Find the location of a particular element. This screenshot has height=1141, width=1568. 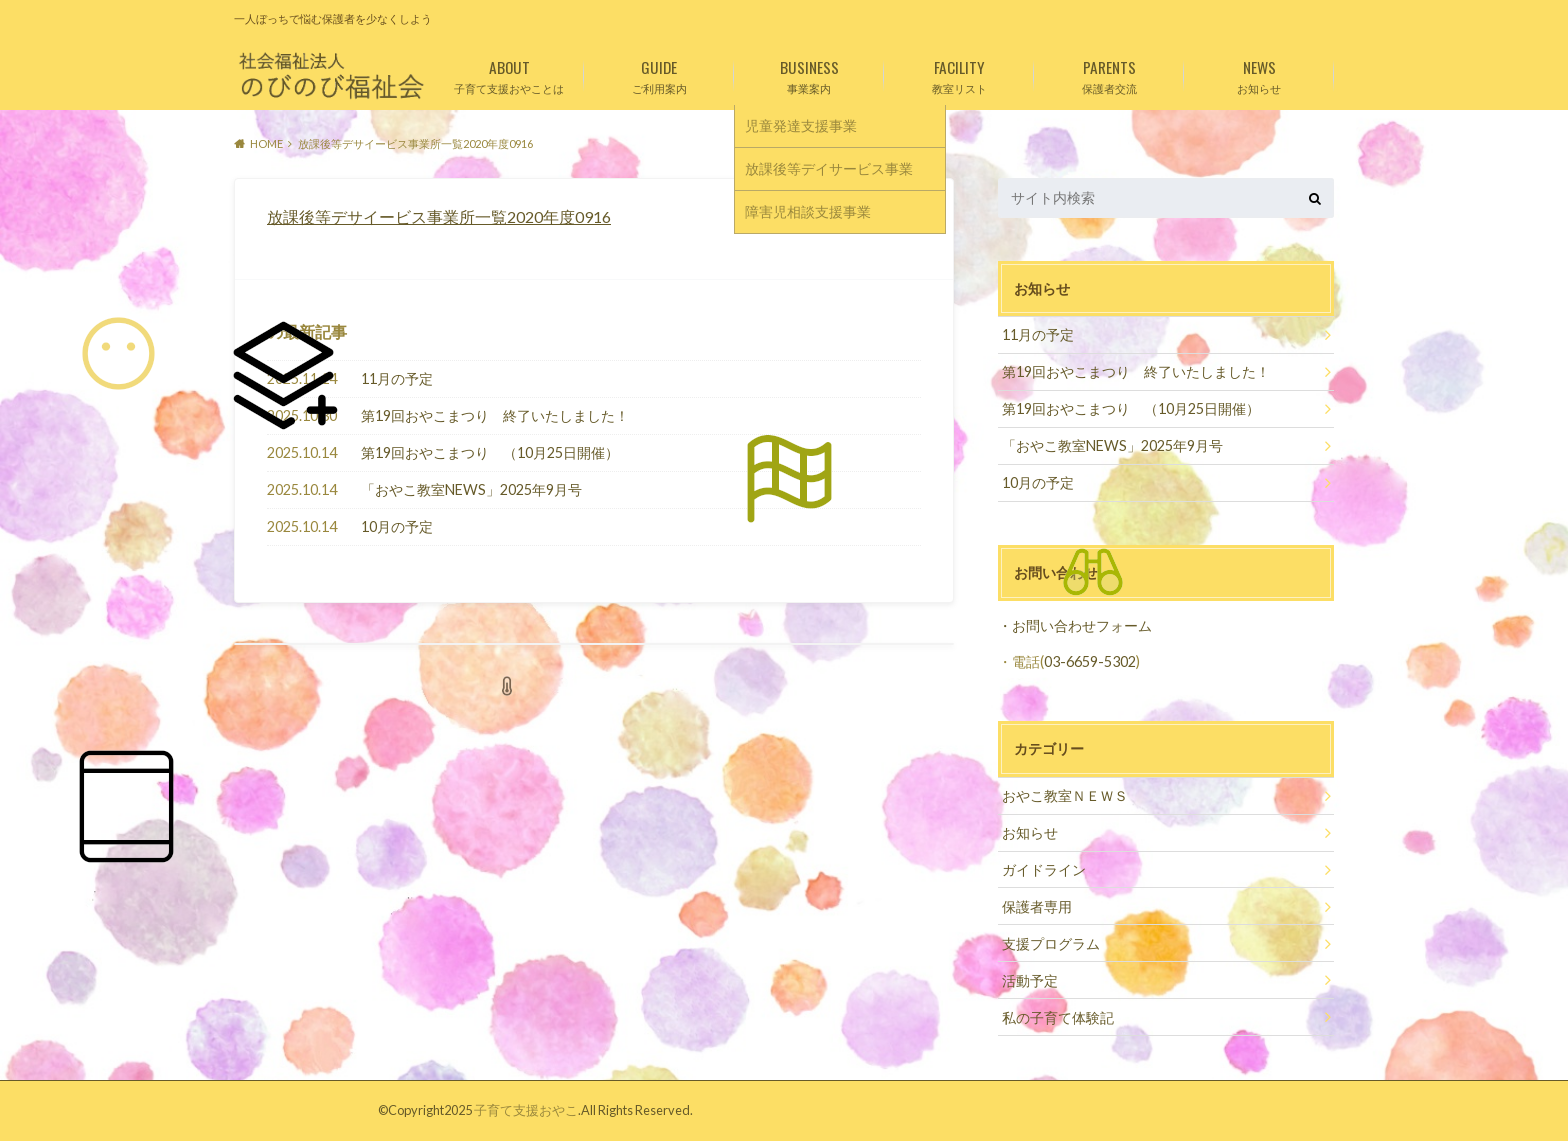

add a reaction or emoji is located at coordinates (118, 353).